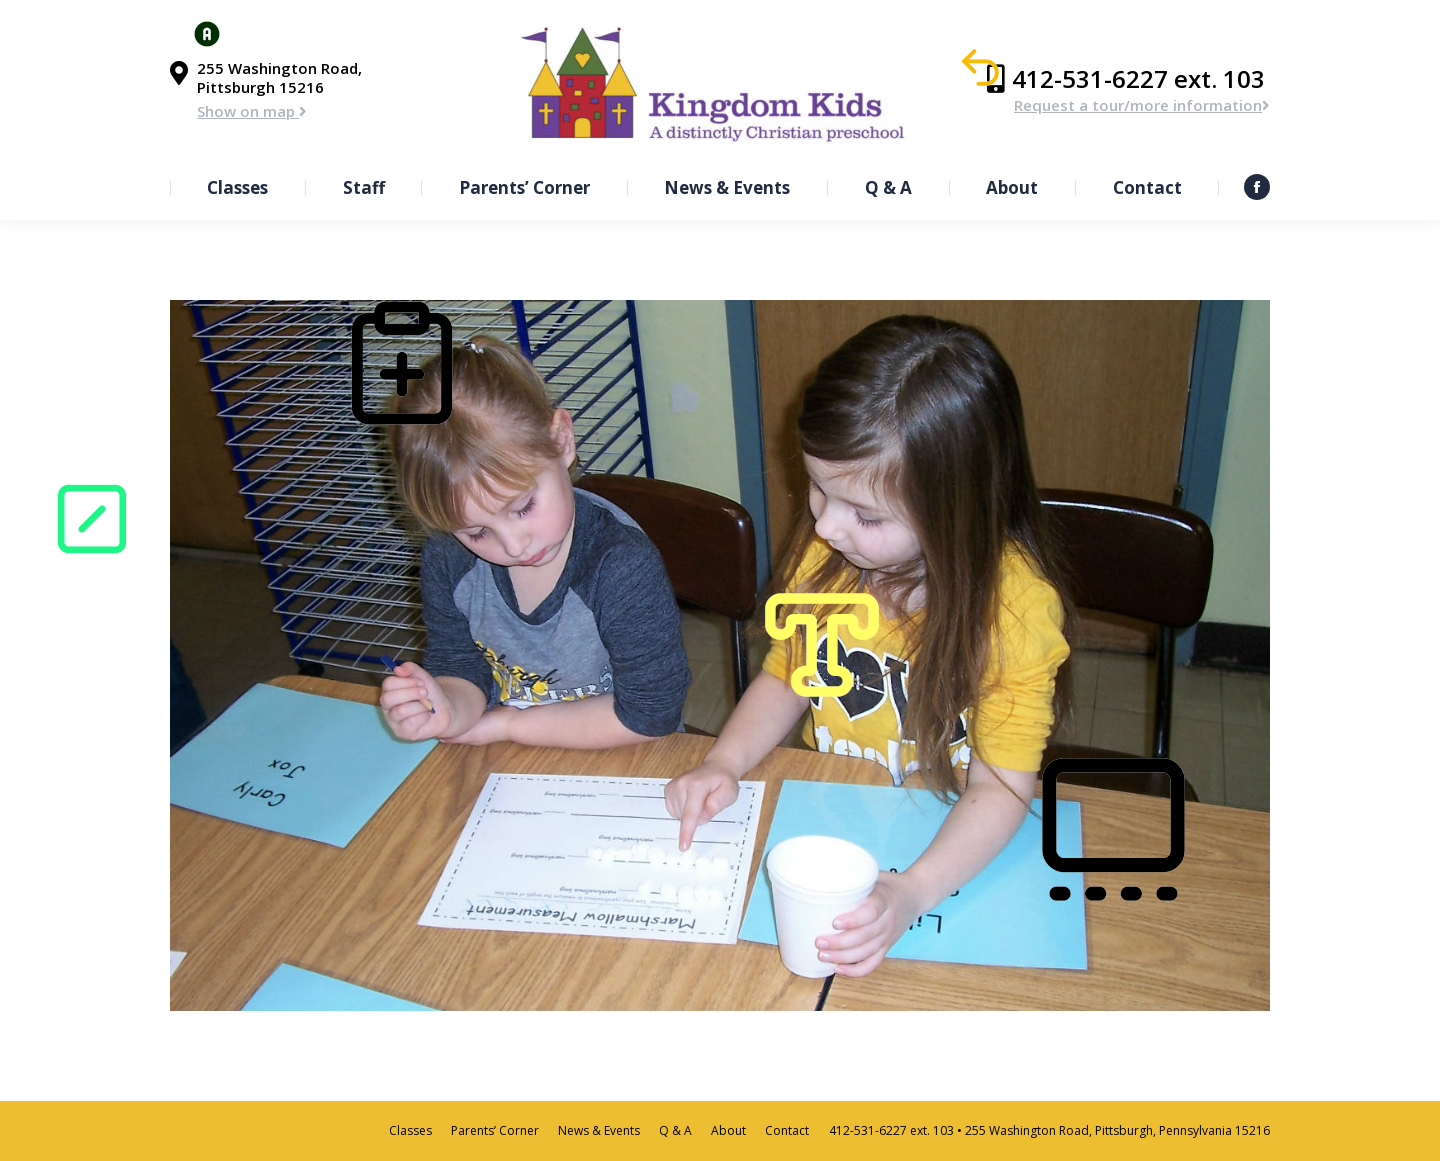 The height and width of the screenshot is (1161, 1440). I want to click on view gallery in thumbnail grid mode, so click(1113, 829).